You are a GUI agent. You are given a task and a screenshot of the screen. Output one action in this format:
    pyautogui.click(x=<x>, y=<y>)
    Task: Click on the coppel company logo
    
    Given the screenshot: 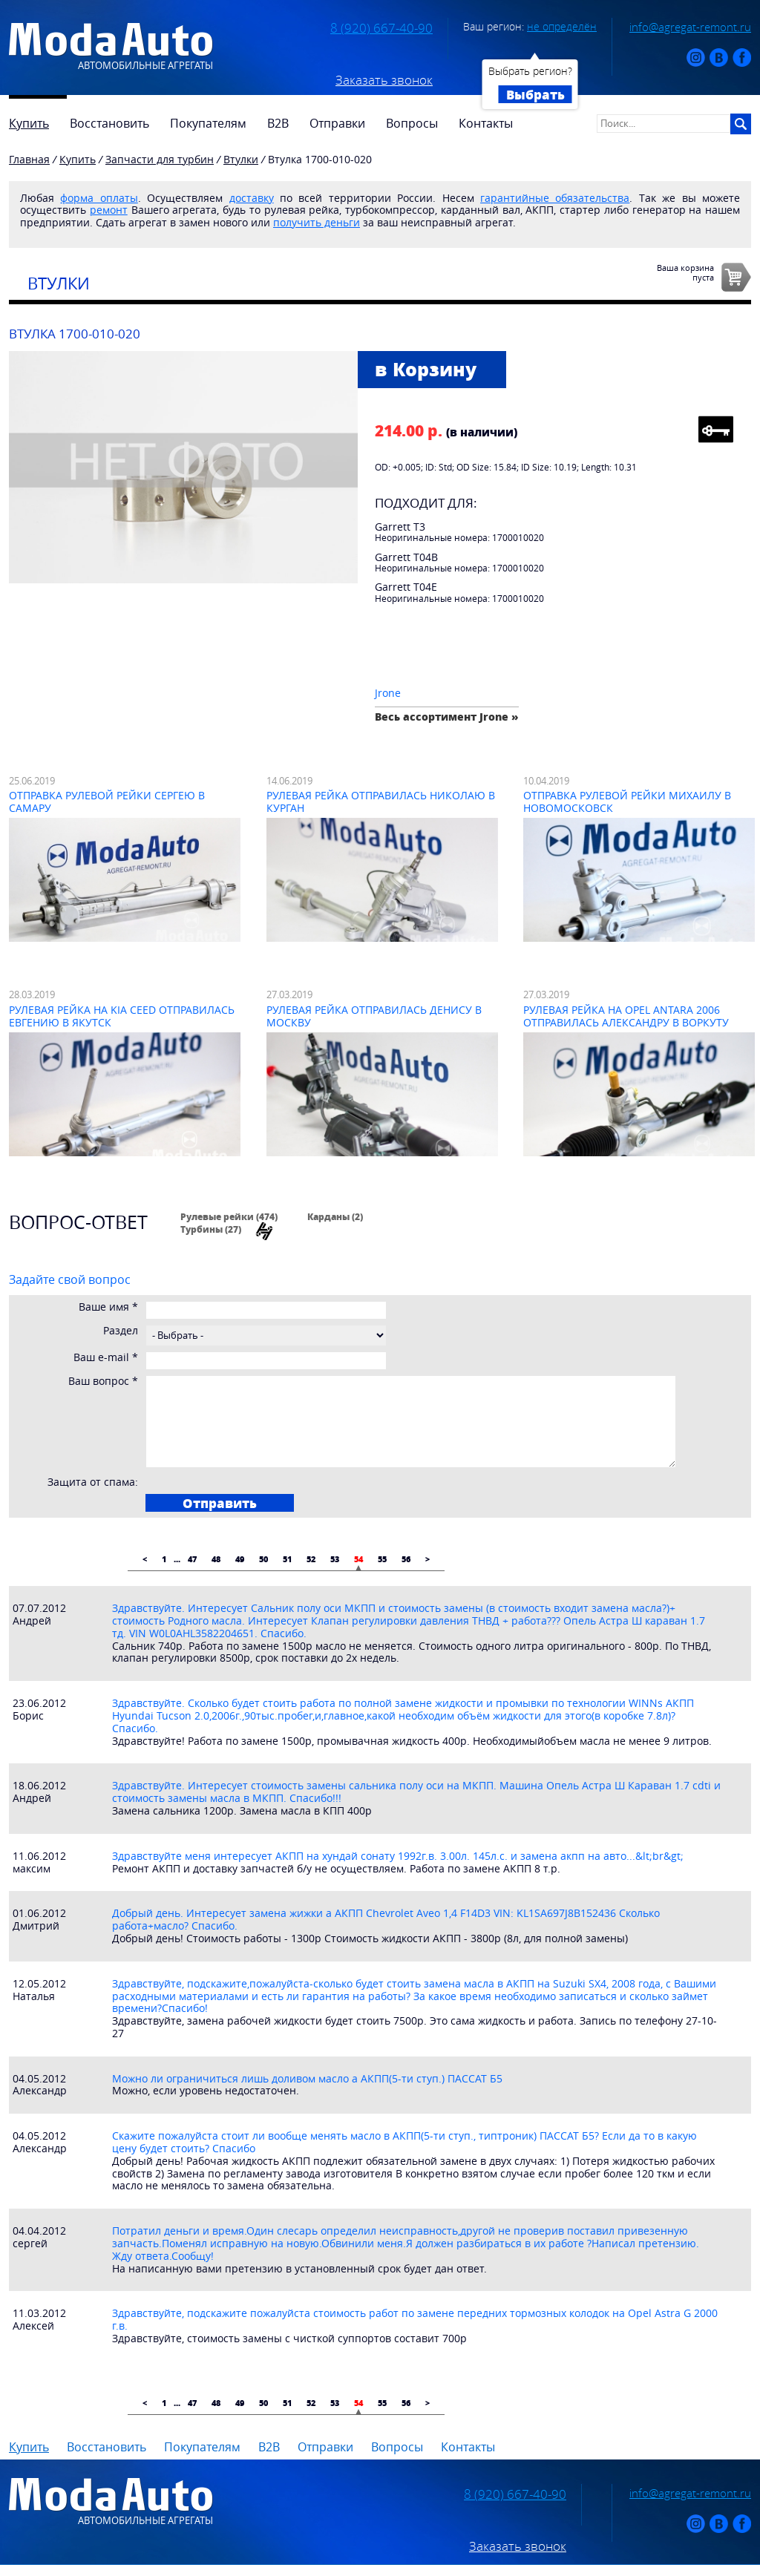 What is the action you would take?
    pyautogui.click(x=715, y=429)
    